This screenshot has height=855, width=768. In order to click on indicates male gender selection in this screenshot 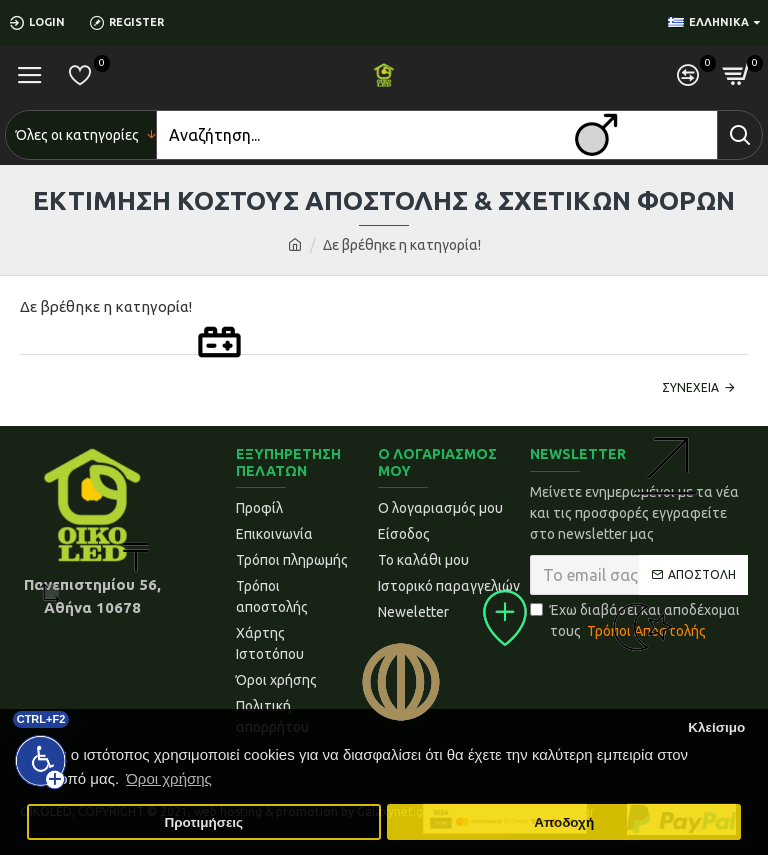, I will do `click(597, 134)`.